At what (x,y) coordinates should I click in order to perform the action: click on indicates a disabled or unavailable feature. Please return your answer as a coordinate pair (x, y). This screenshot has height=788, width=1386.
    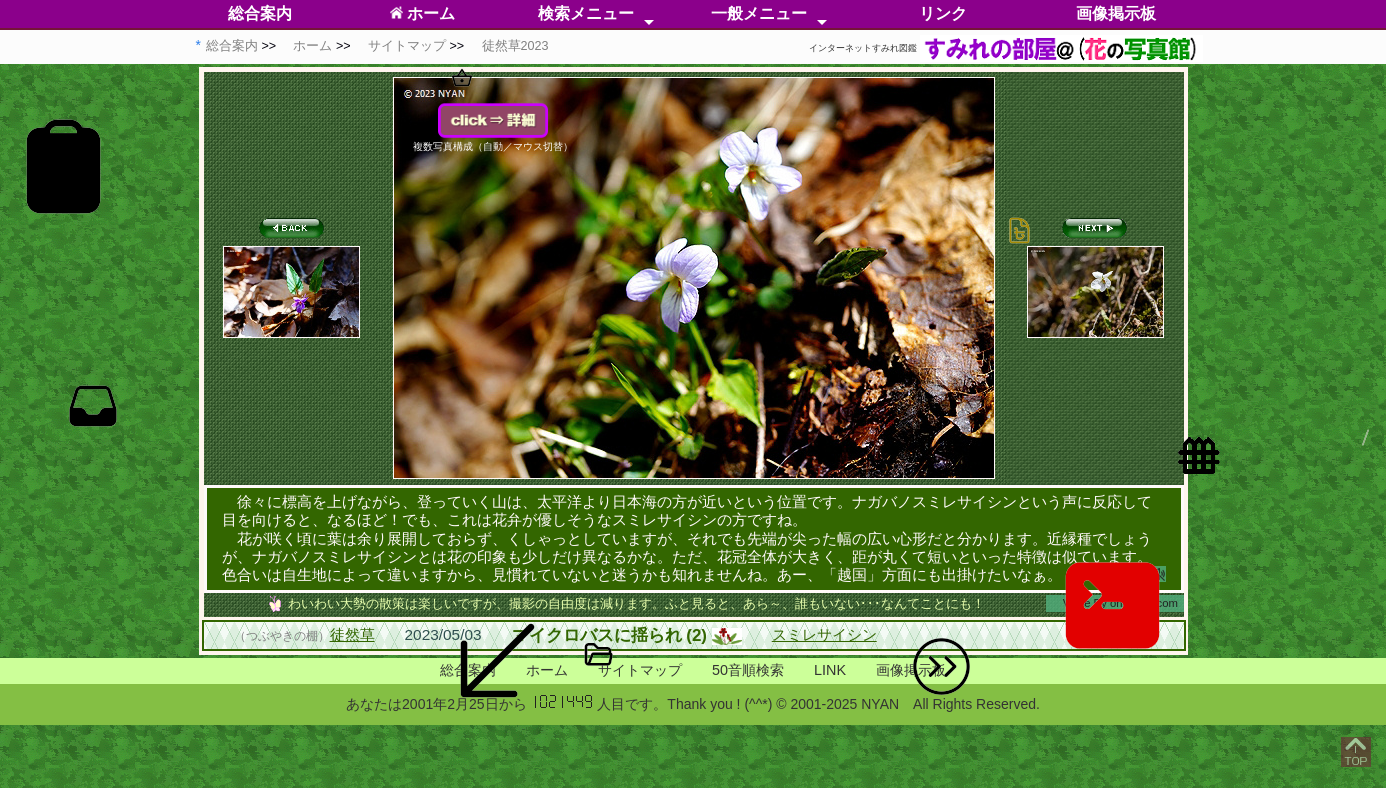
    Looking at the image, I should click on (1365, 437).